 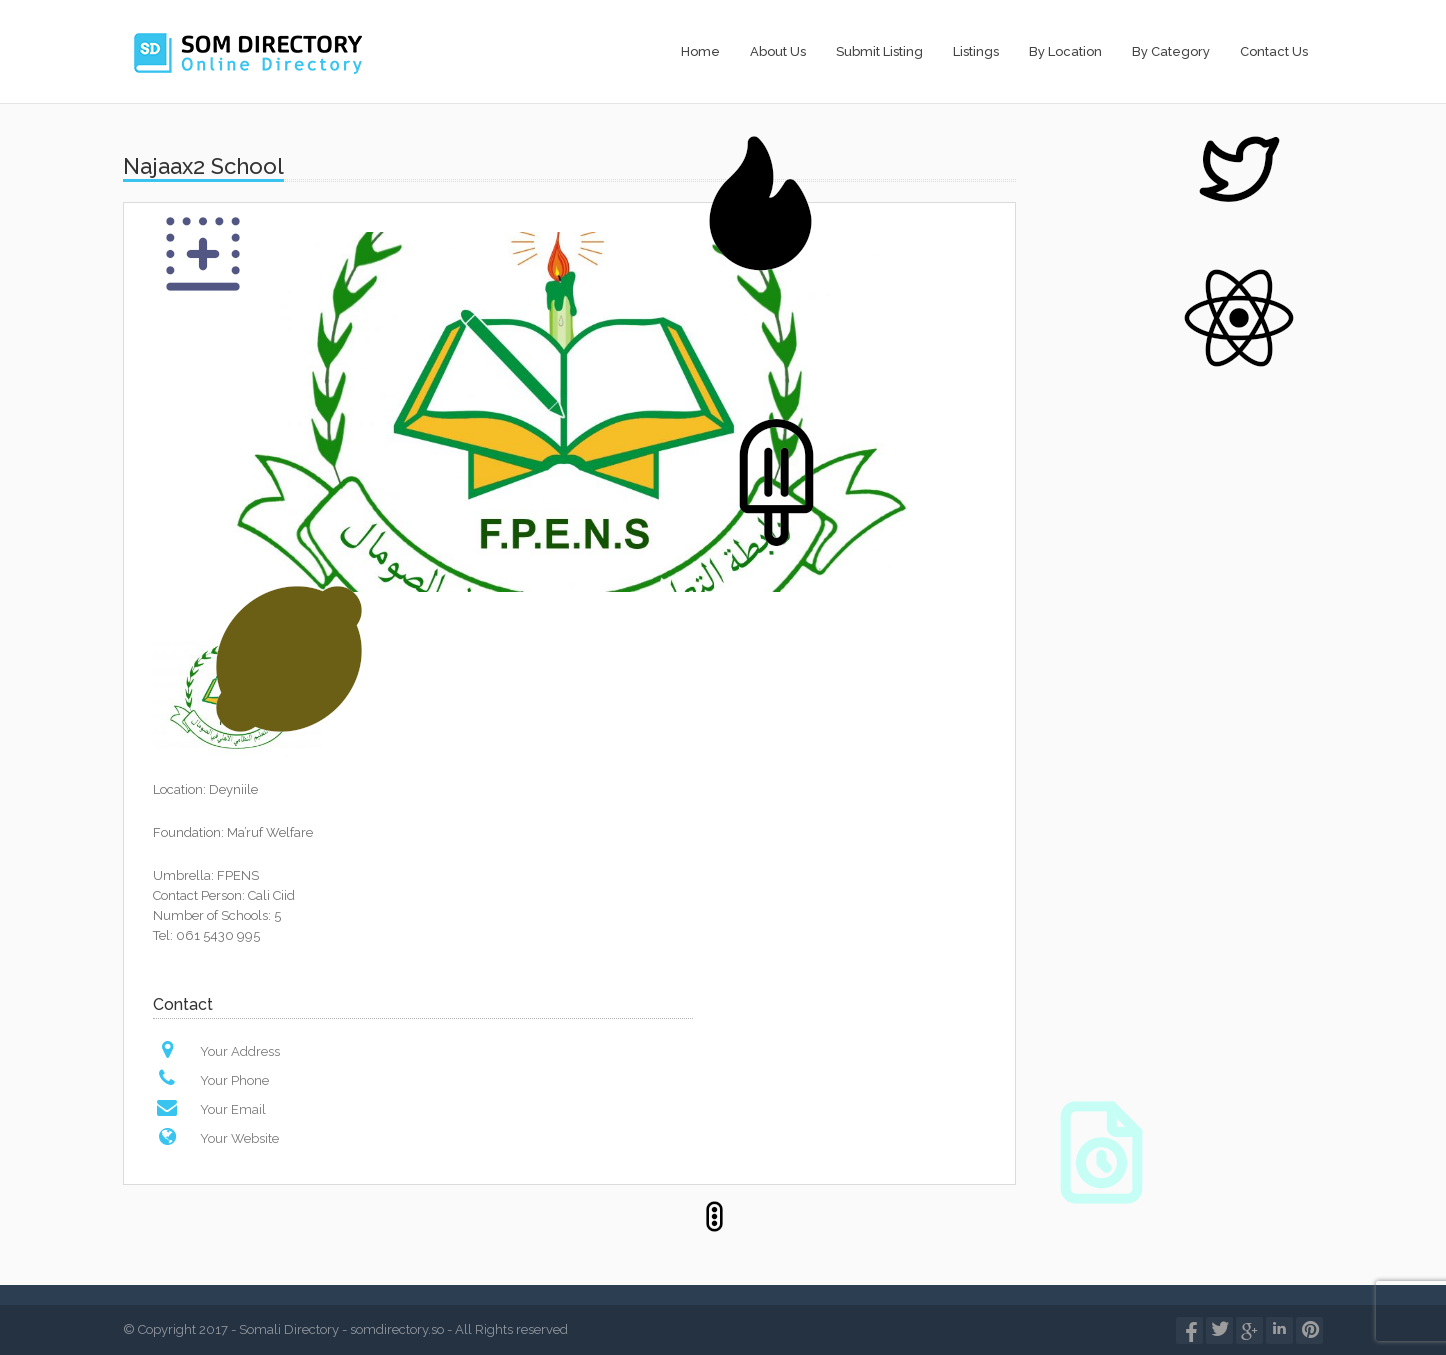 I want to click on indicates trending or hot content, so click(x=760, y=206).